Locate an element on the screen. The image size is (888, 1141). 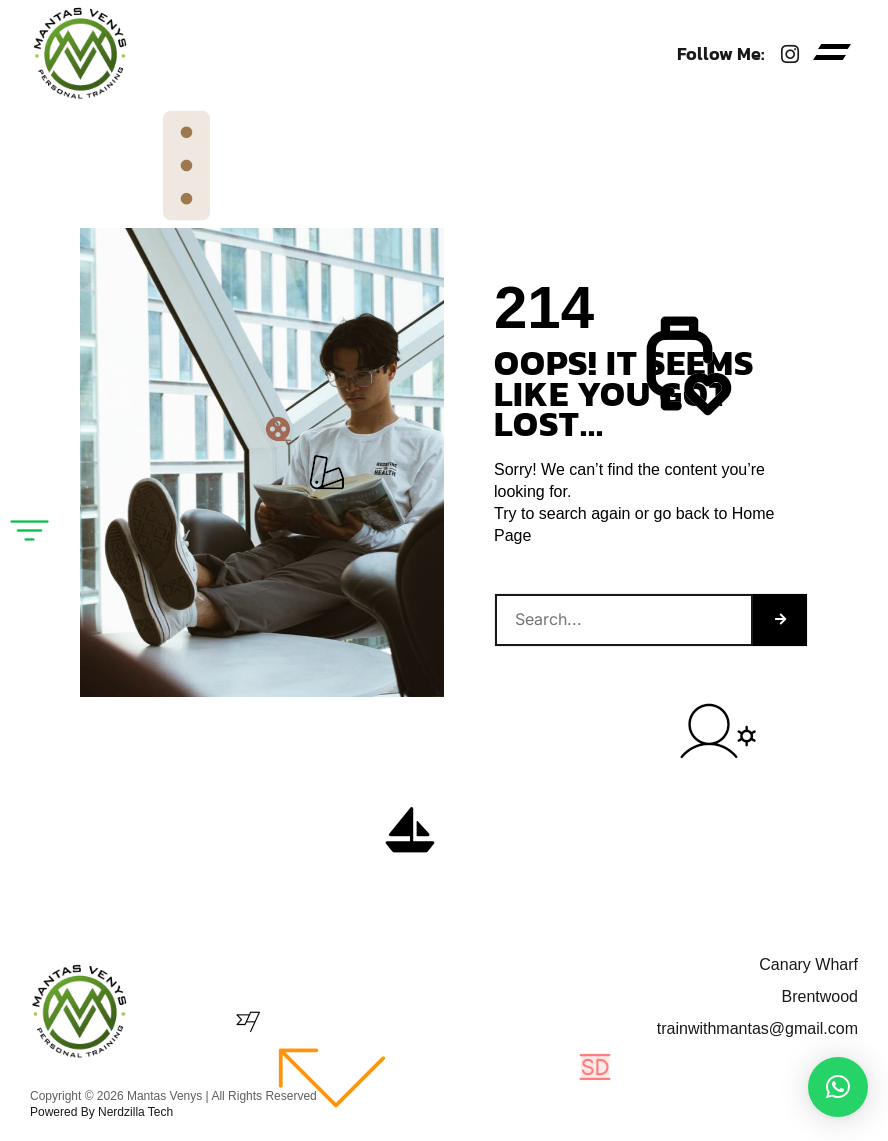
view heart rate data on smartwatch is located at coordinates (679, 363).